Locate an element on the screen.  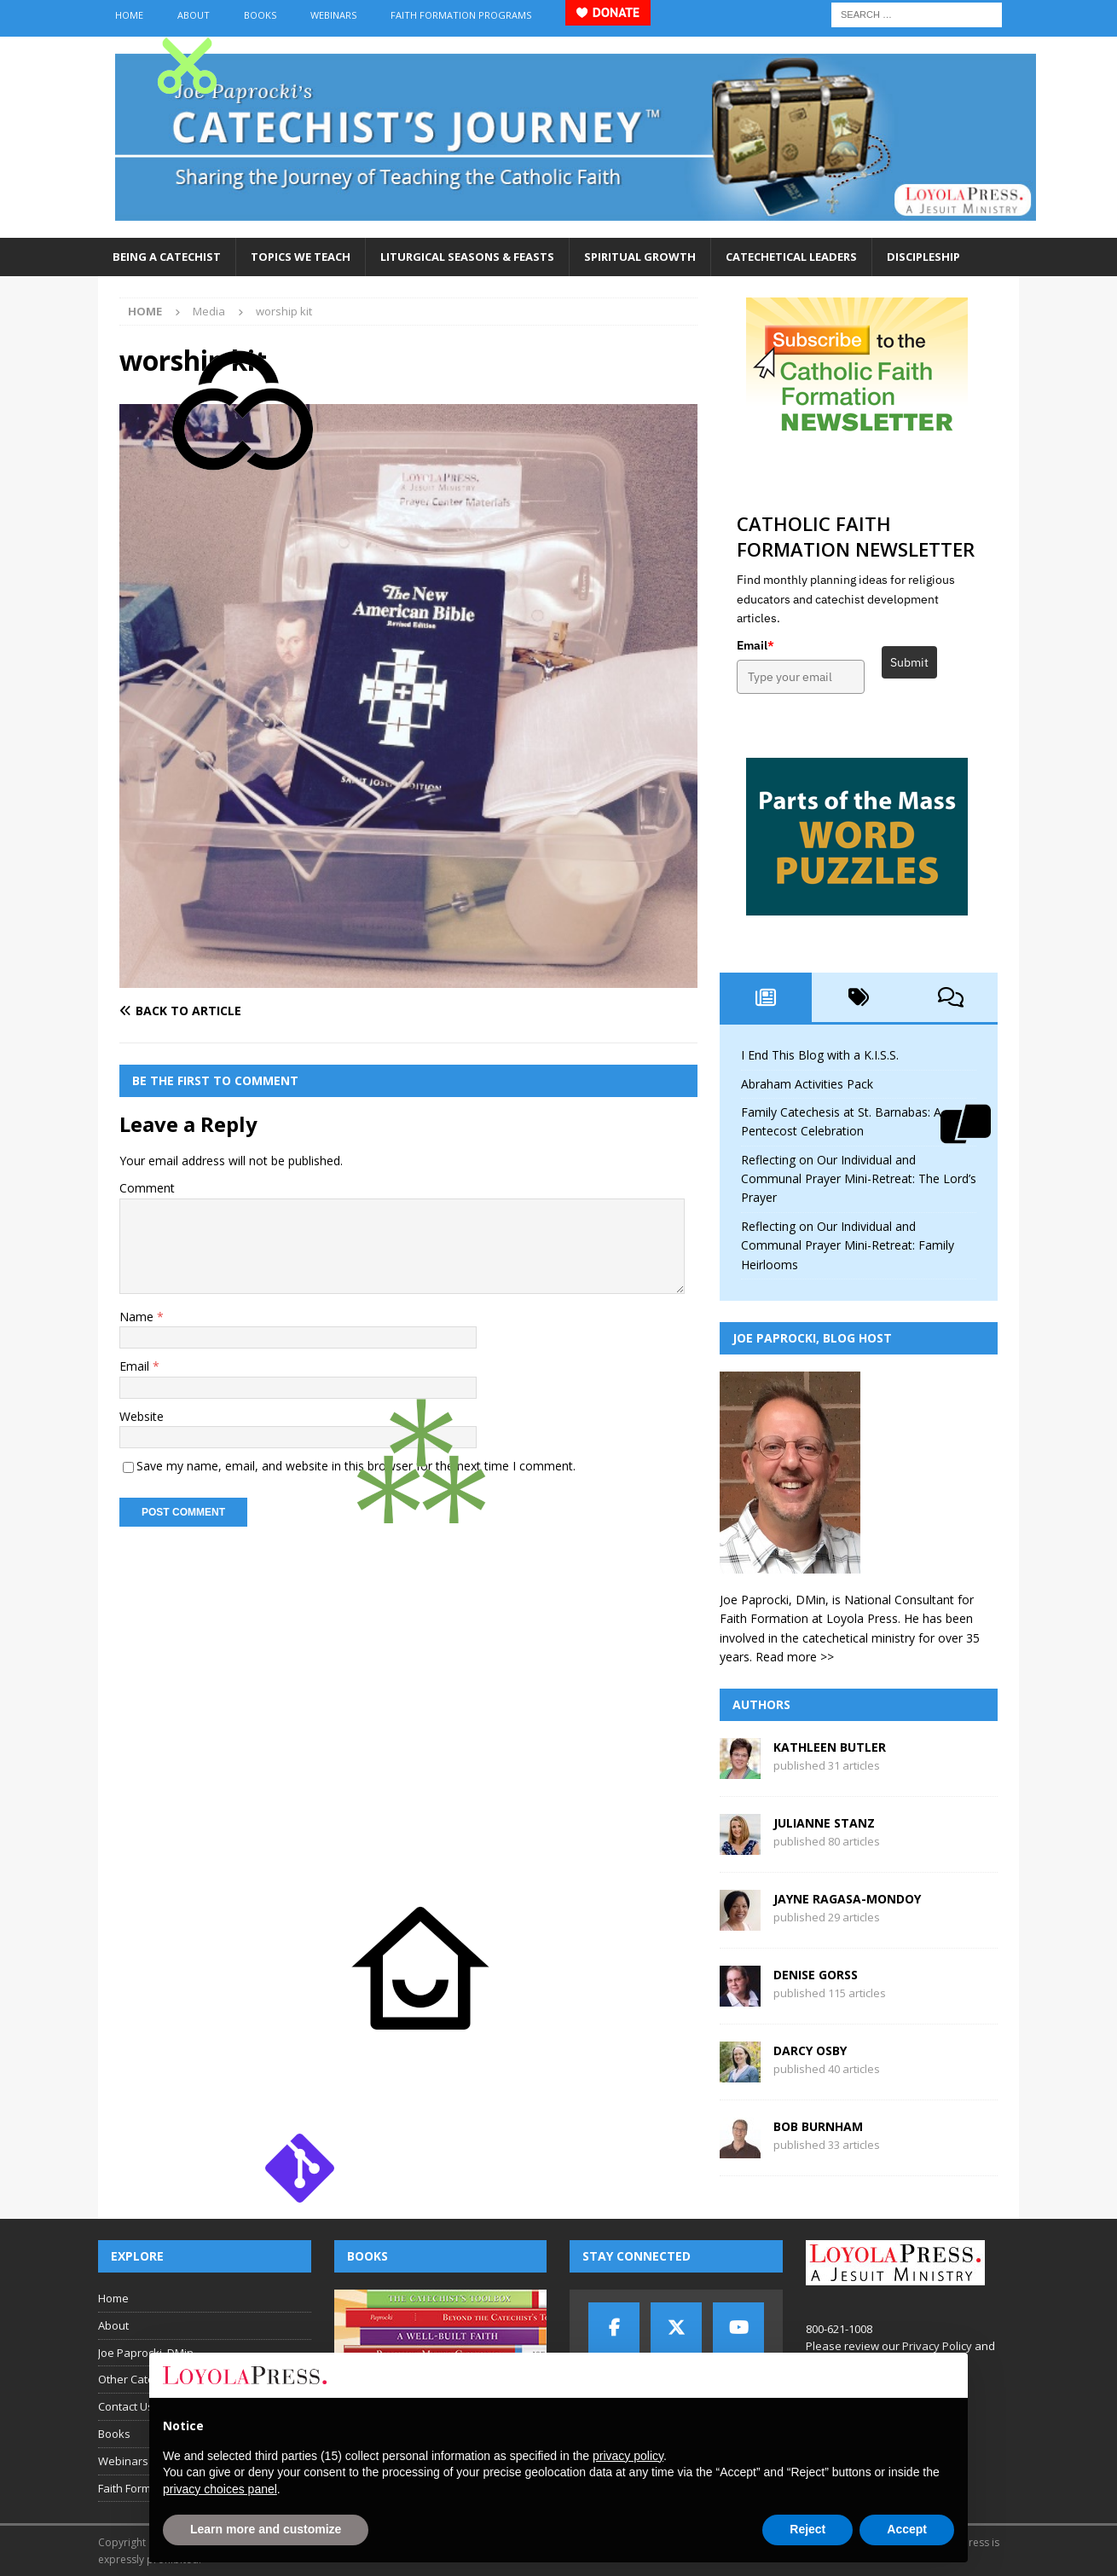
cut selected content is located at coordinates (187, 64).